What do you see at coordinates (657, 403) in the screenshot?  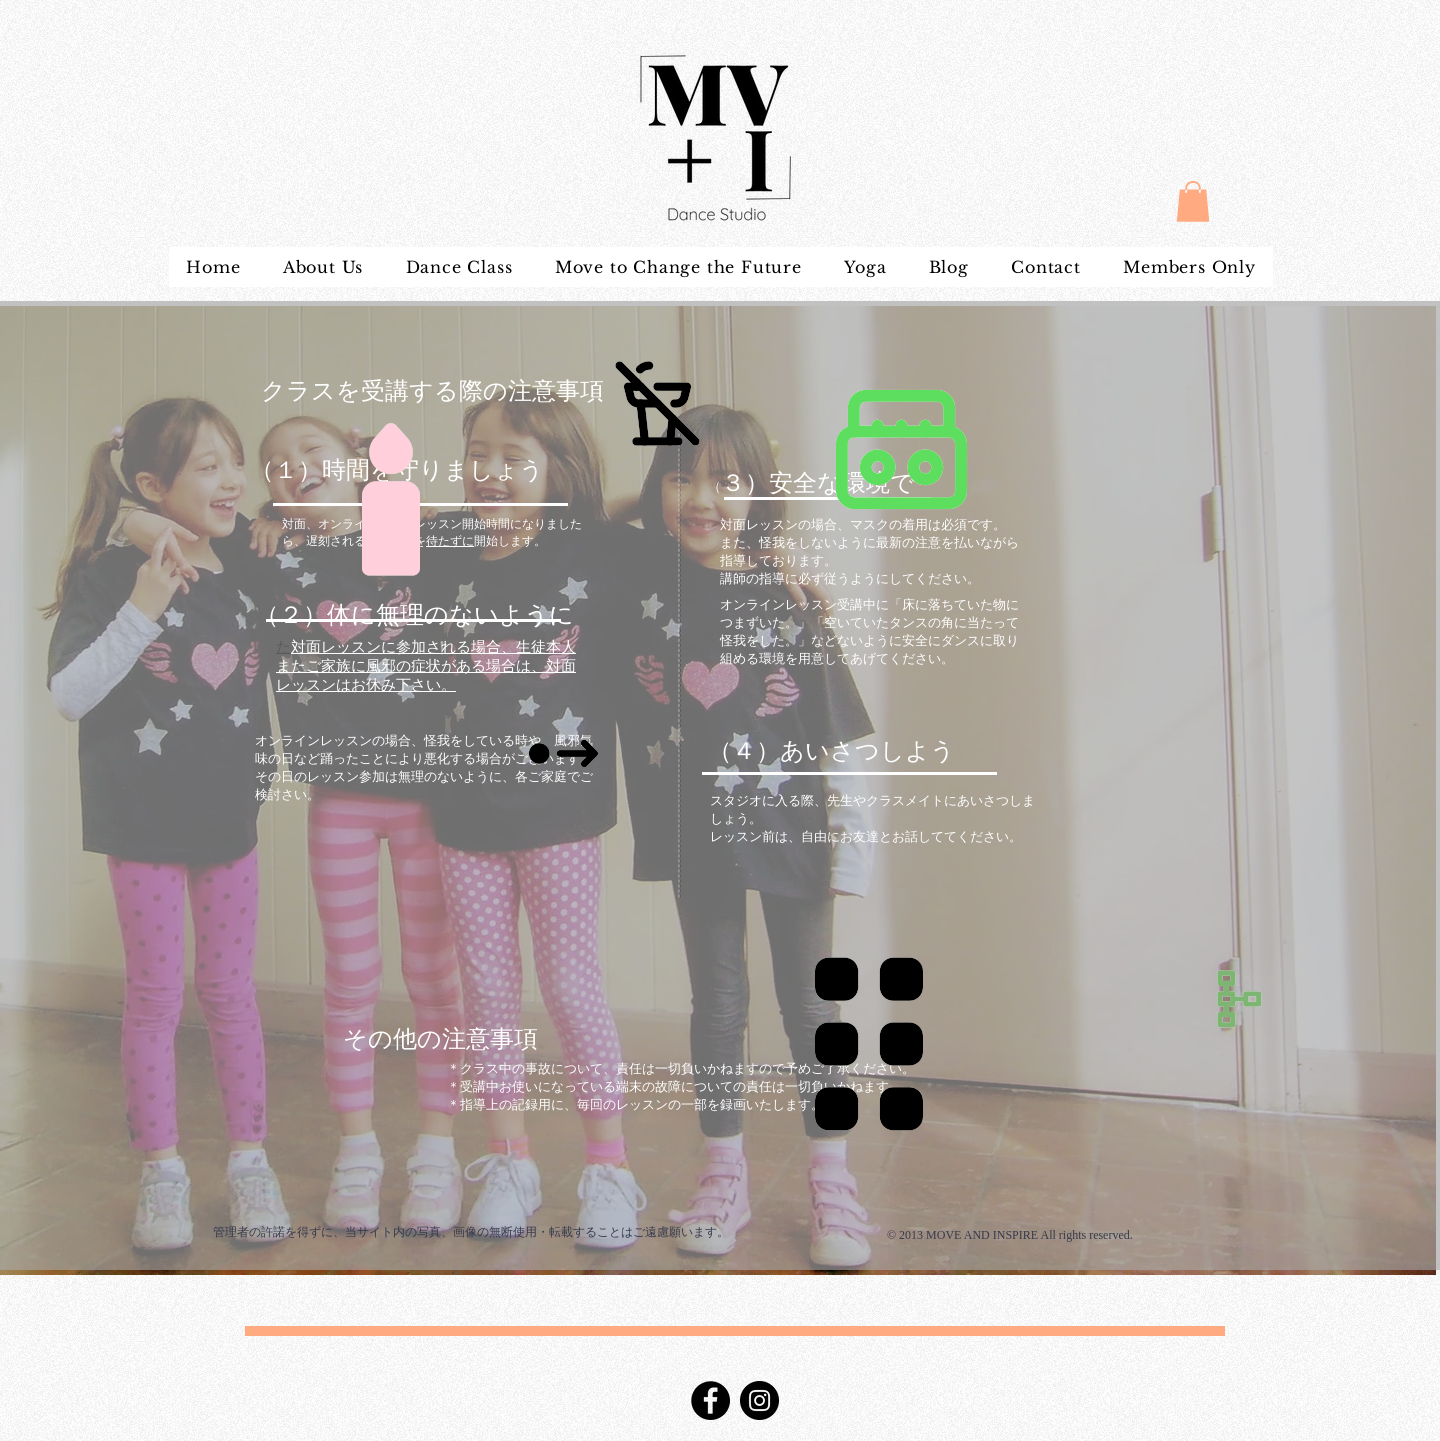 I see `presentation mode disabled` at bounding box center [657, 403].